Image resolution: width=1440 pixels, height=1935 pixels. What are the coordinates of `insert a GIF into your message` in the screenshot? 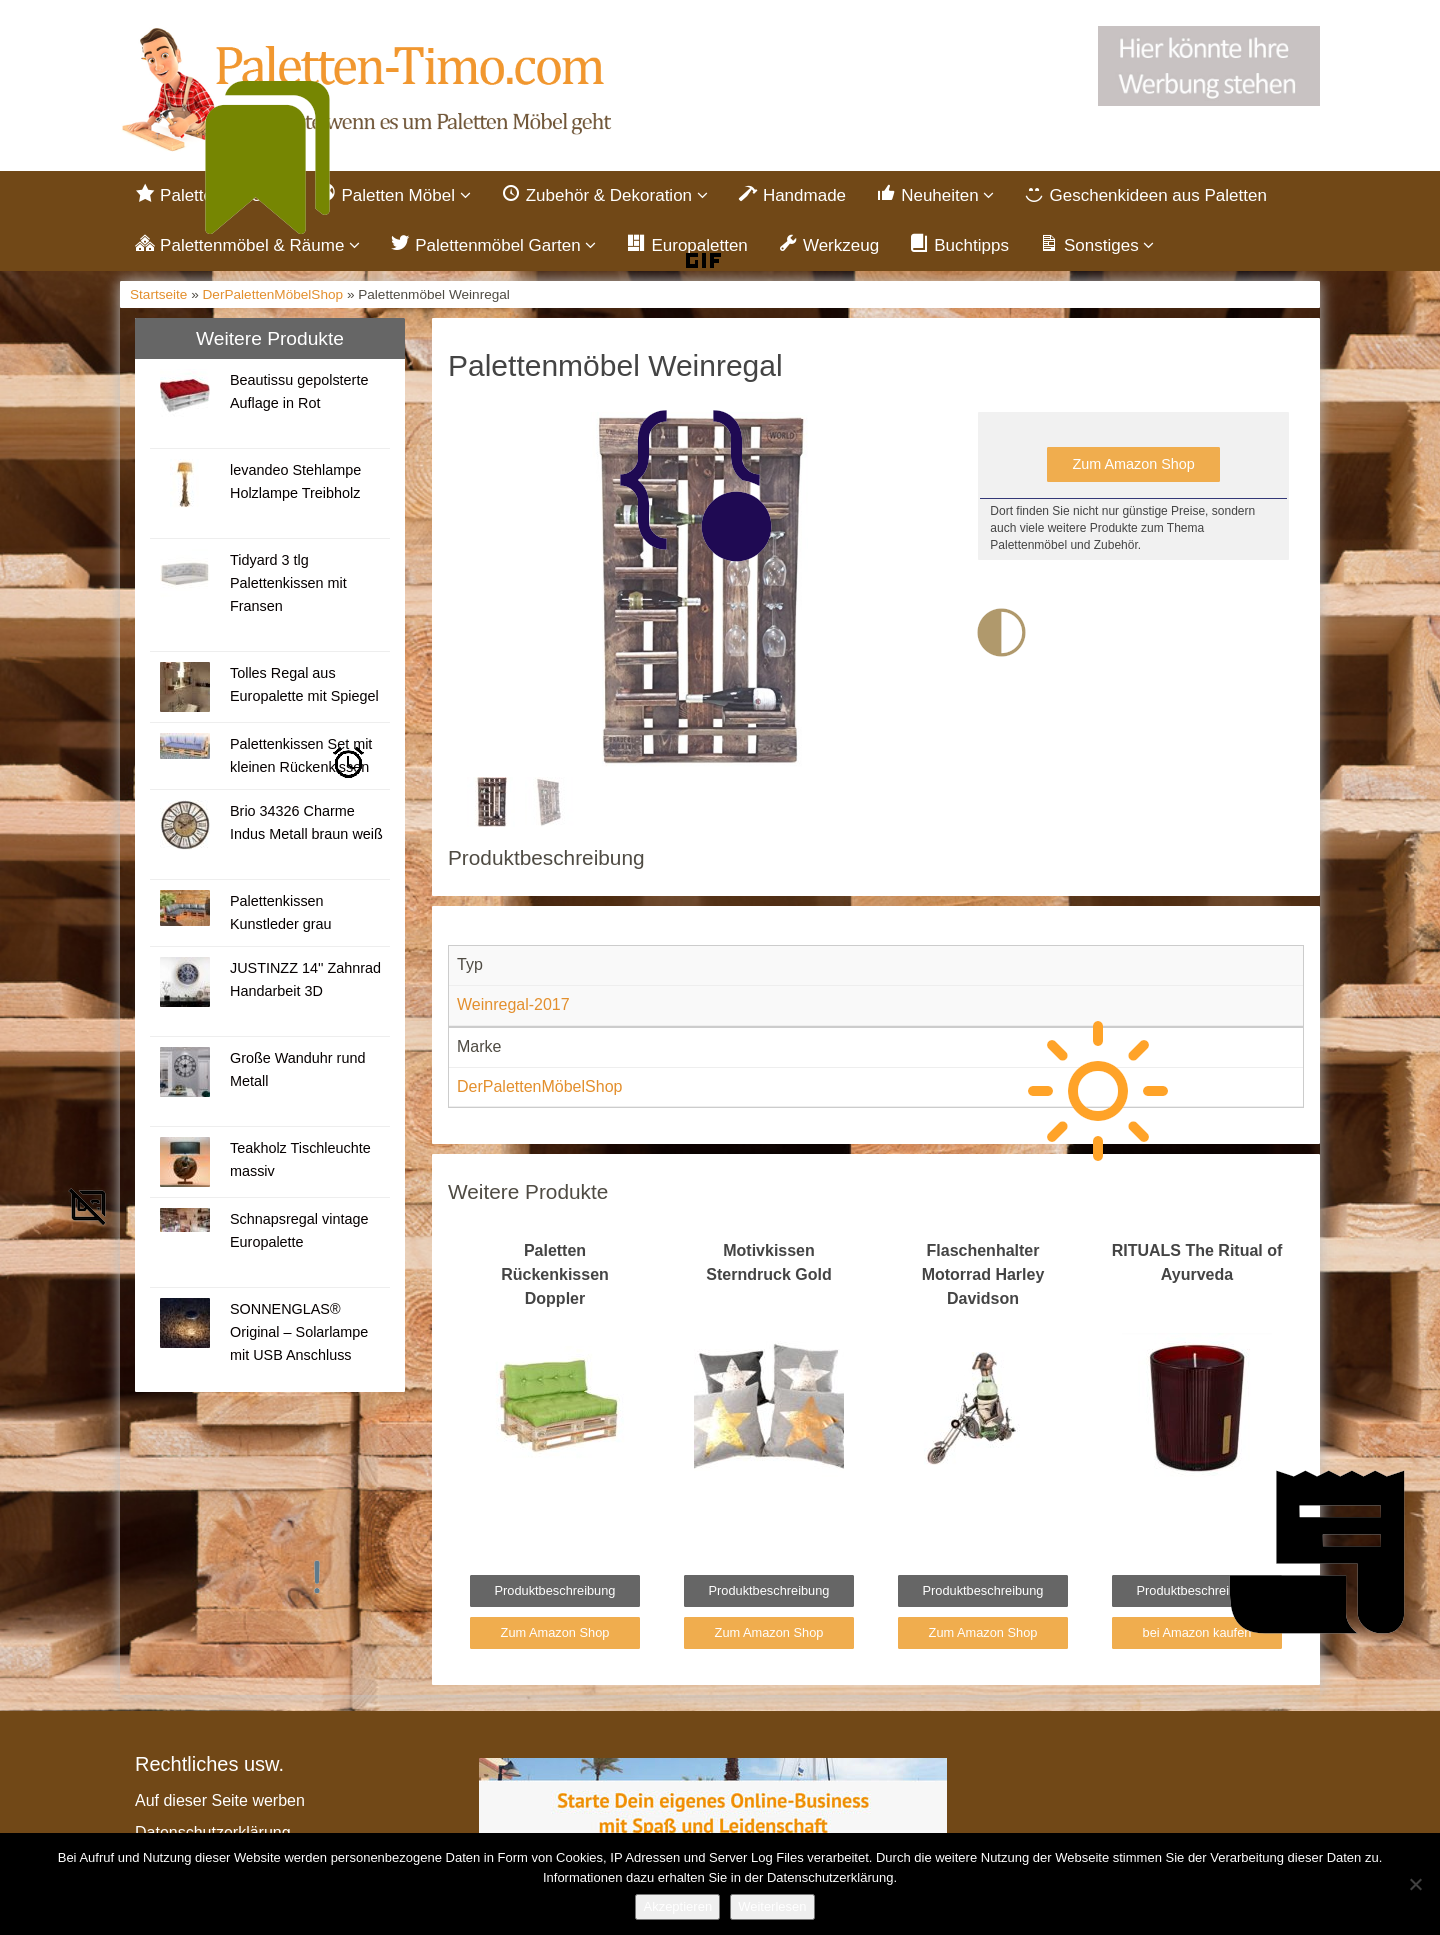 It's located at (703, 260).